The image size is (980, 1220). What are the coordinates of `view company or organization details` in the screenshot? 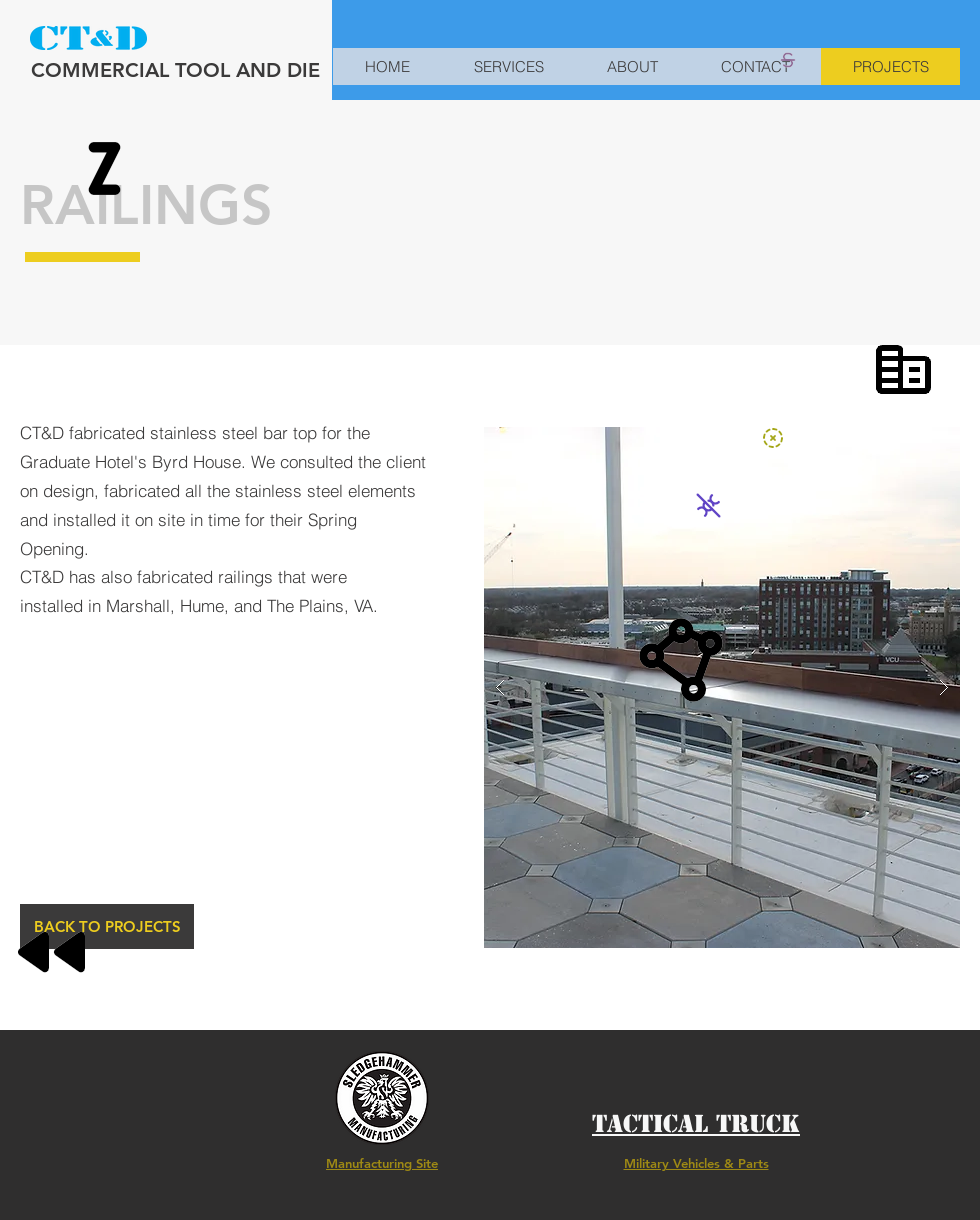 It's located at (903, 369).